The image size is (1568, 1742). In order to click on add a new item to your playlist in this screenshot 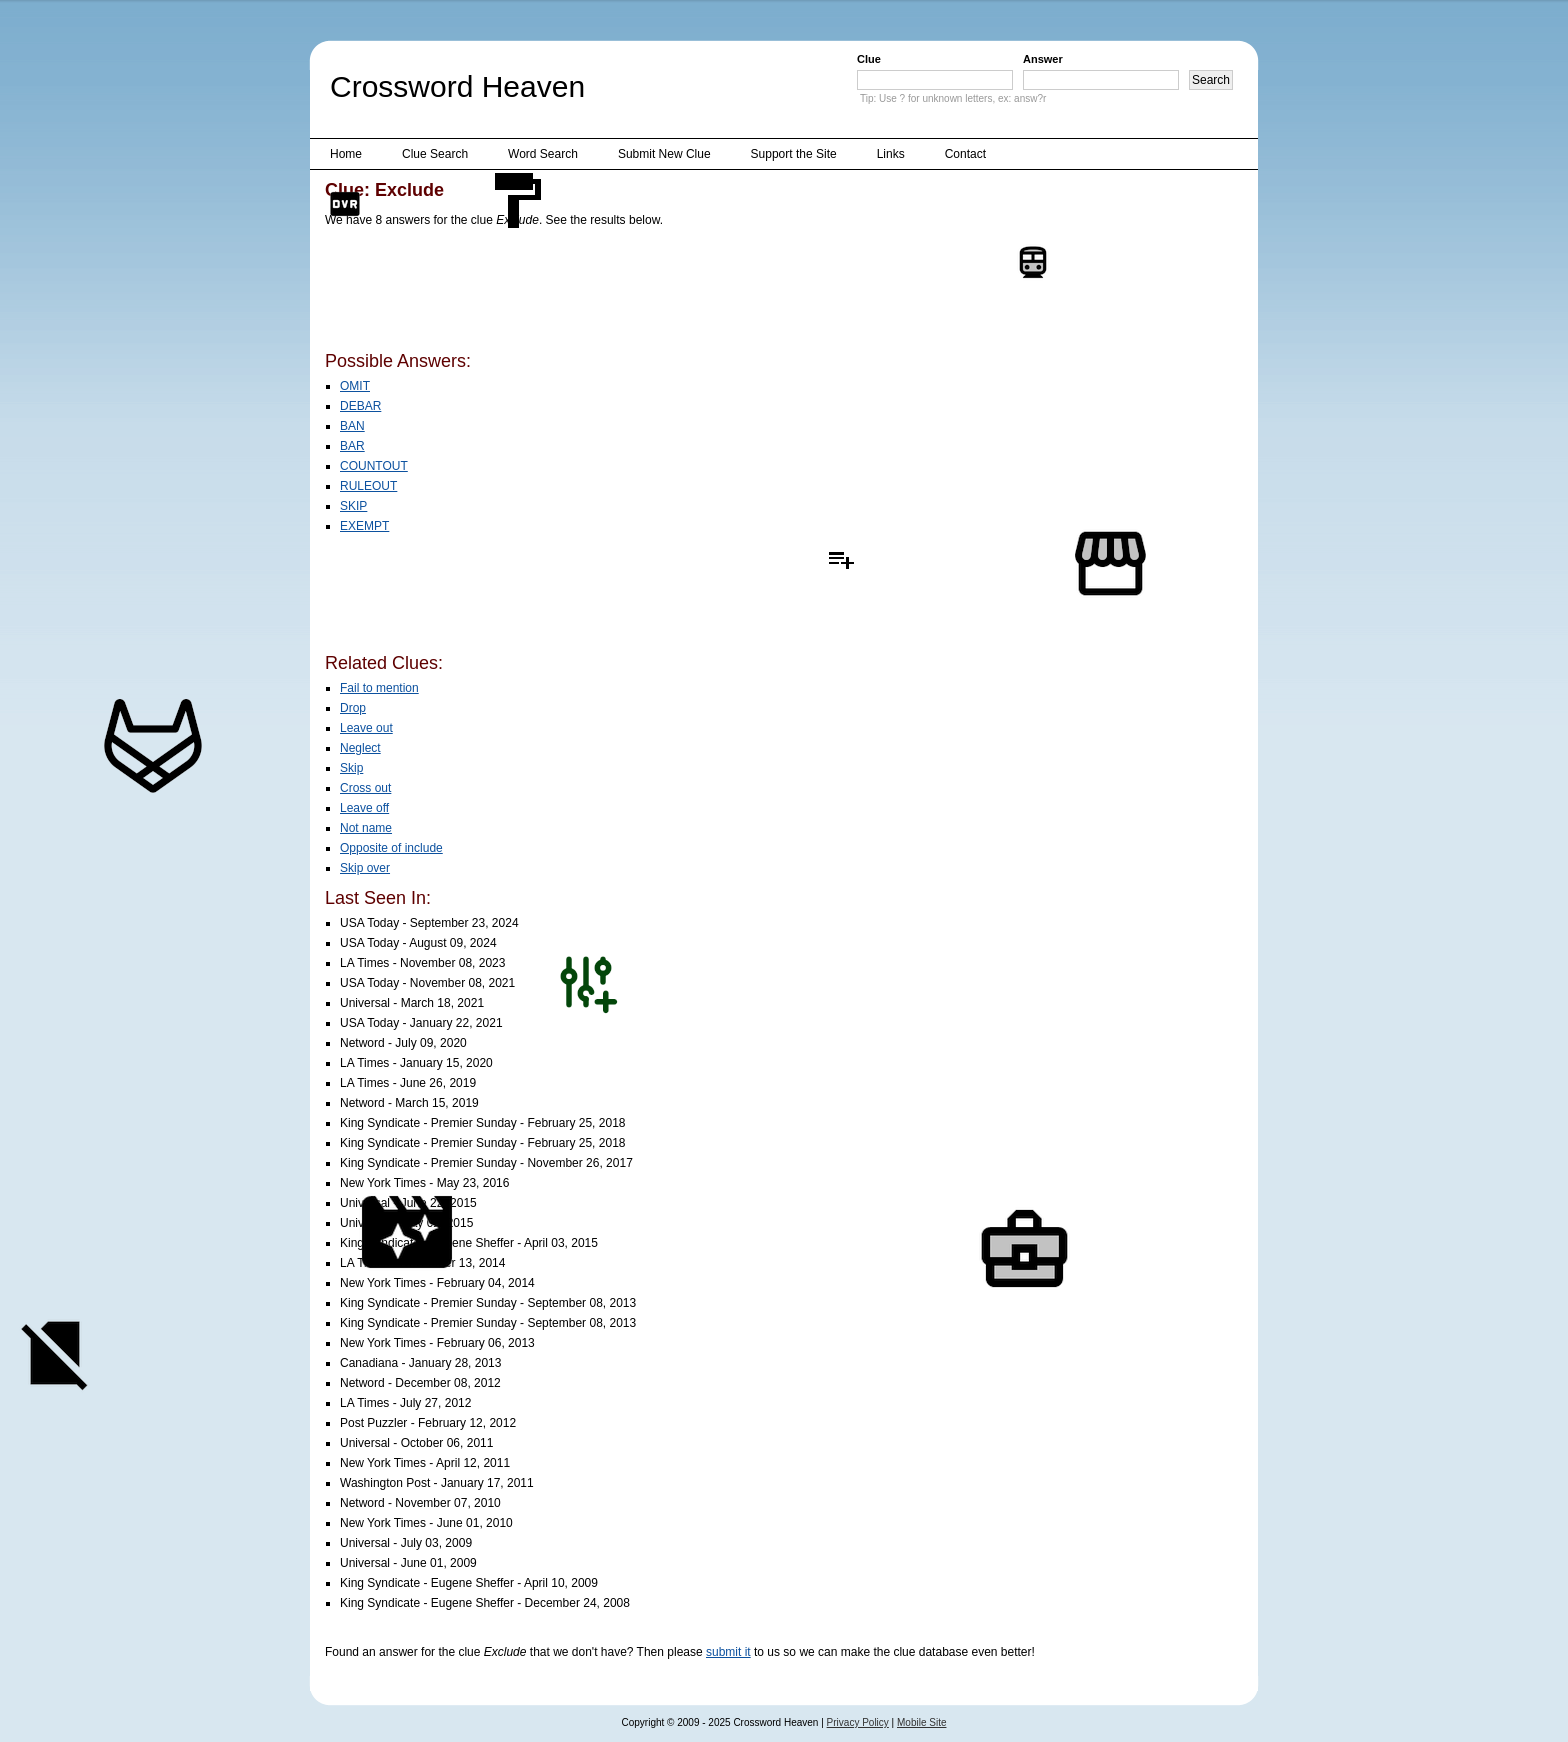, I will do `click(841, 559)`.